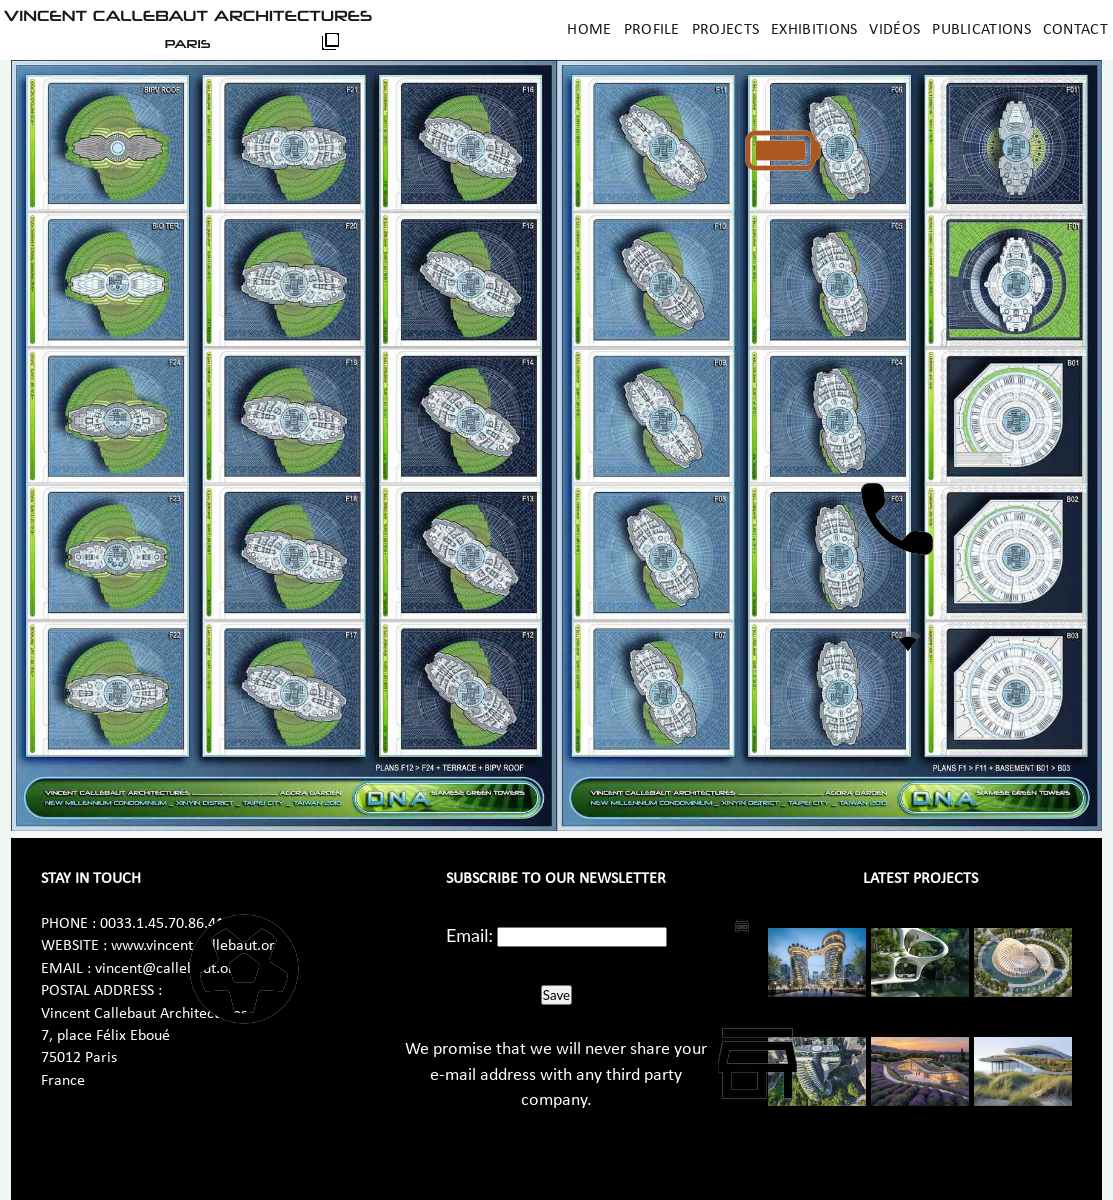 This screenshot has width=1113, height=1200. What do you see at coordinates (742, 926) in the screenshot?
I see `time to leave reminder for your commute` at bounding box center [742, 926].